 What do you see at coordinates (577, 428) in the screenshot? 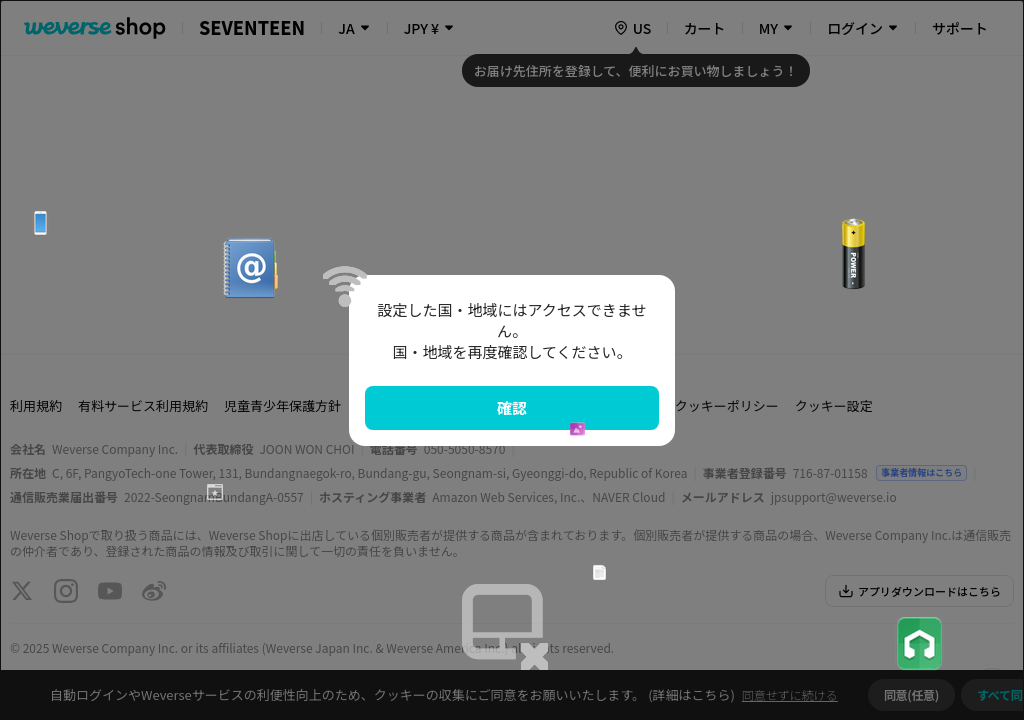
I see `open an image file` at bounding box center [577, 428].